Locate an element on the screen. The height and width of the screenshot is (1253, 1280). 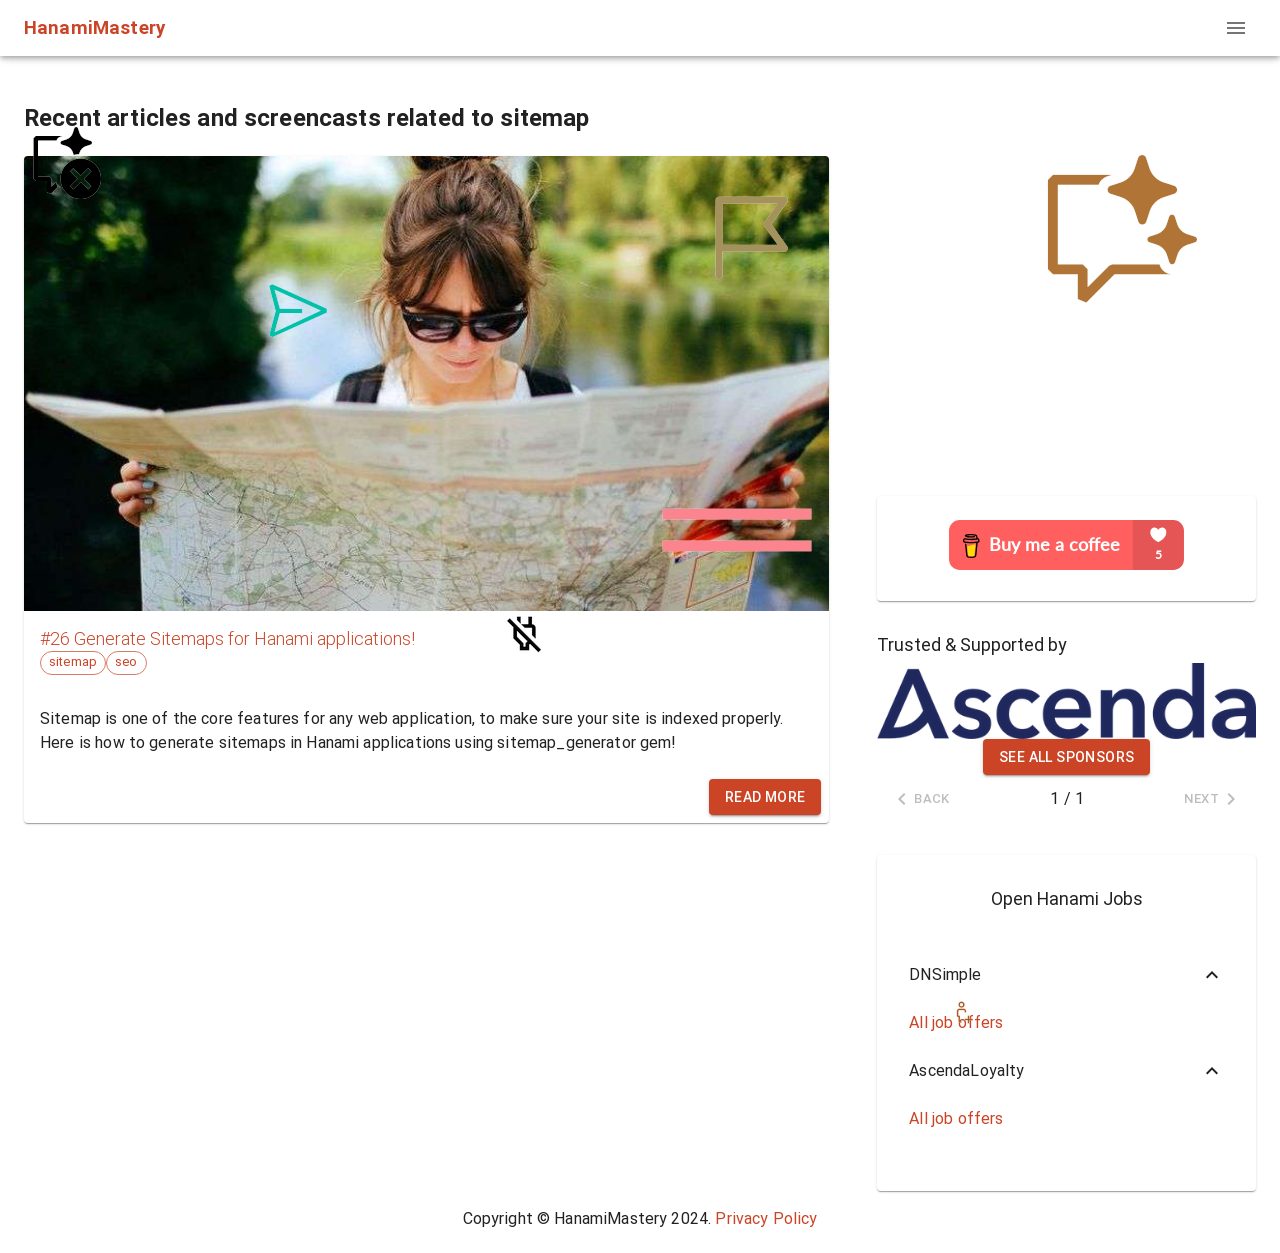
ai chat error or failed response is located at coordinates (65, 163).